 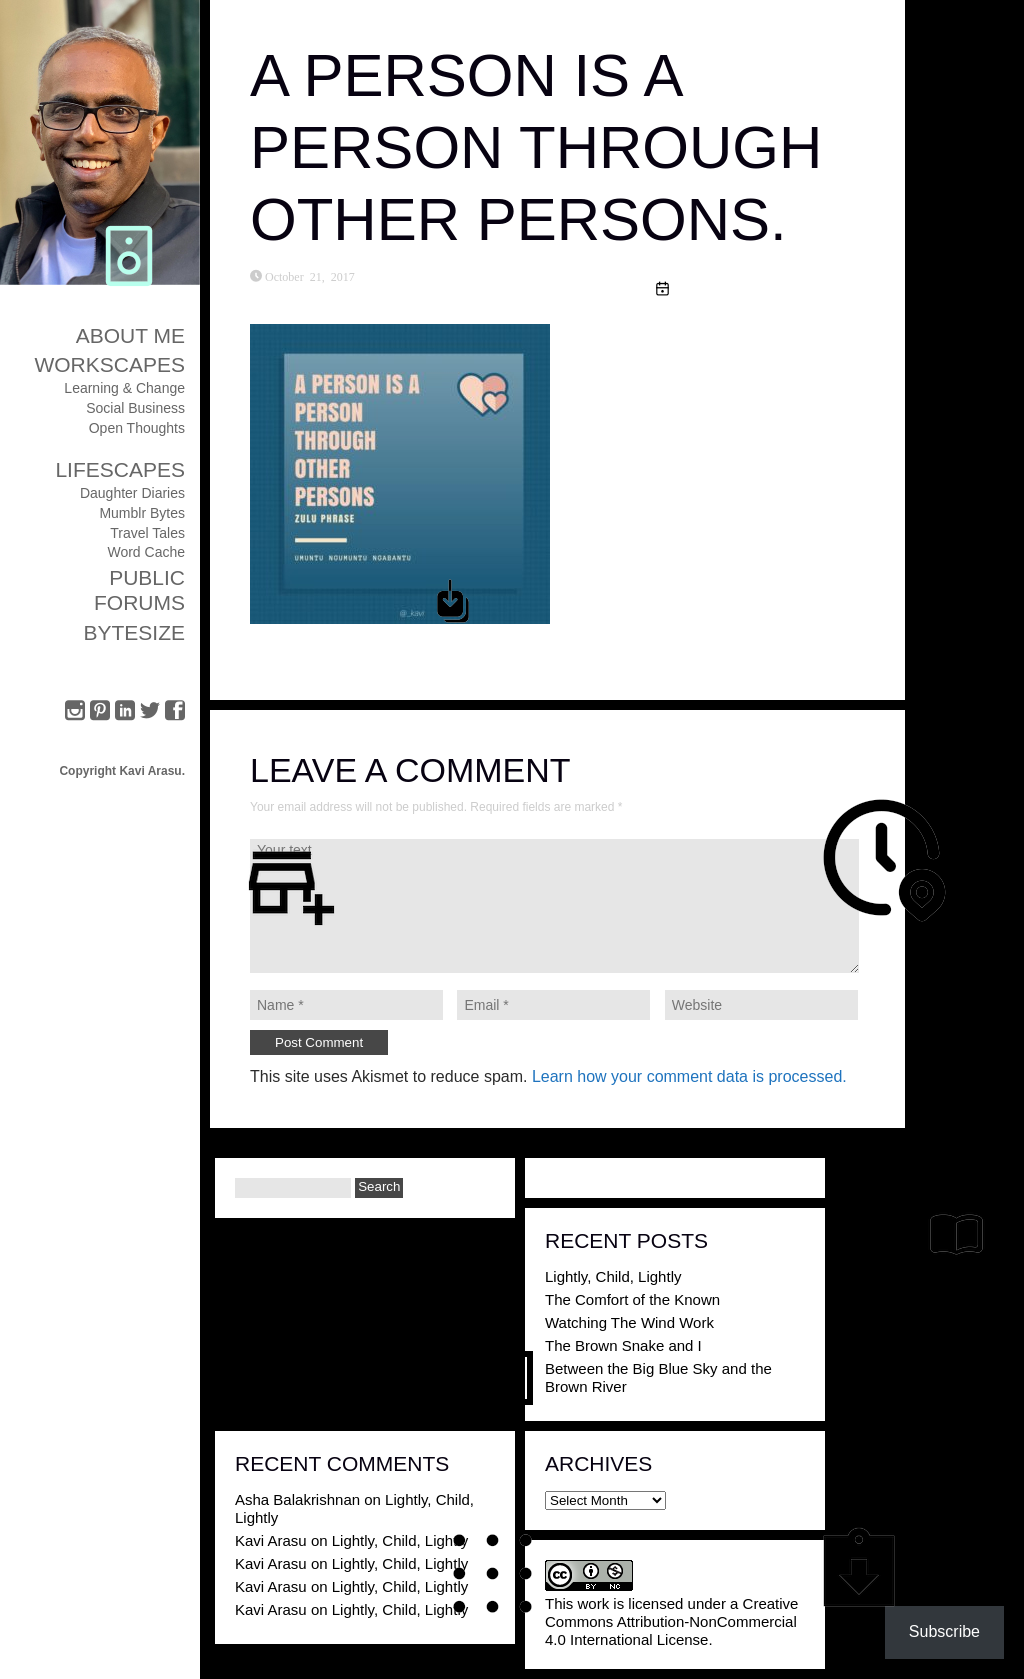 What do you see at coordinates (453, 601) in the screenshot?
I see `download multiple files` at bounding box center [453, 601].